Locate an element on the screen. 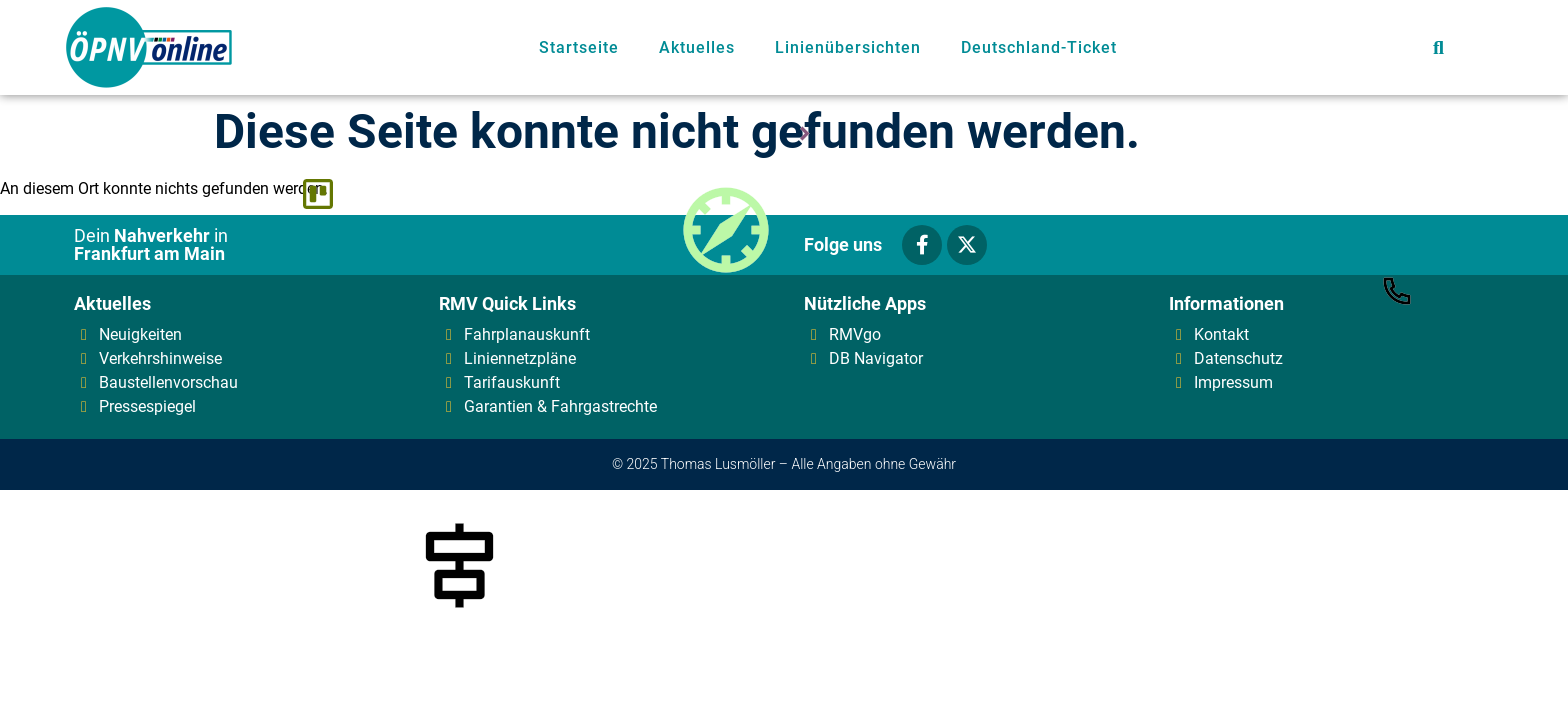 Image resolution: width=1568 pixels, height=720 pixels. align selected items to horizontal center is located at coordinates (459, 565).